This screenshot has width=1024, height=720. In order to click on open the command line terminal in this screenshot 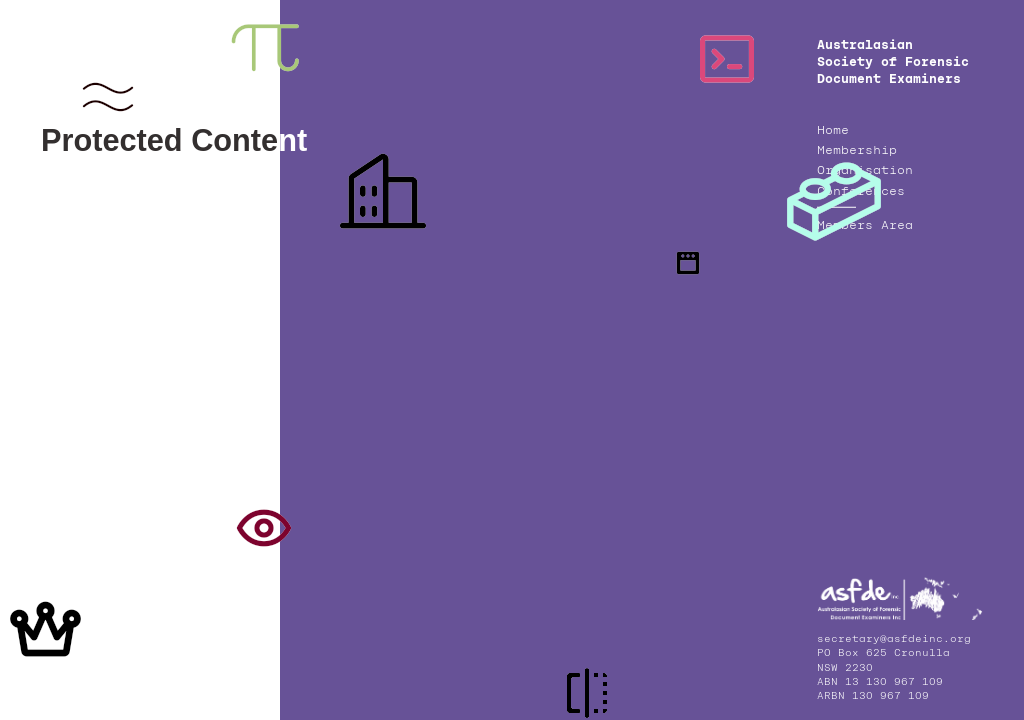, I will do `click(727, 59)`.